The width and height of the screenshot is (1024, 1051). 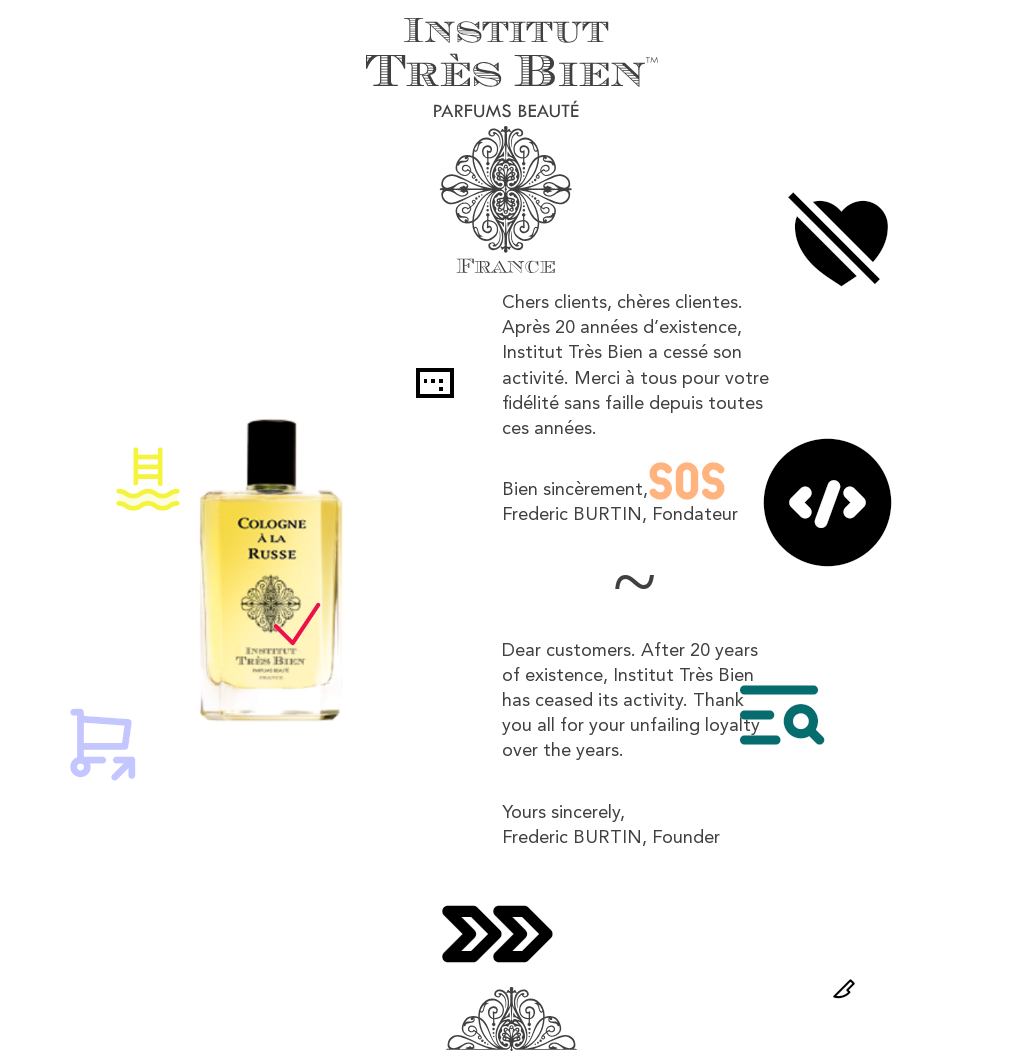 I want to click on inertia.js framework logo, so click(x=496, y=934).